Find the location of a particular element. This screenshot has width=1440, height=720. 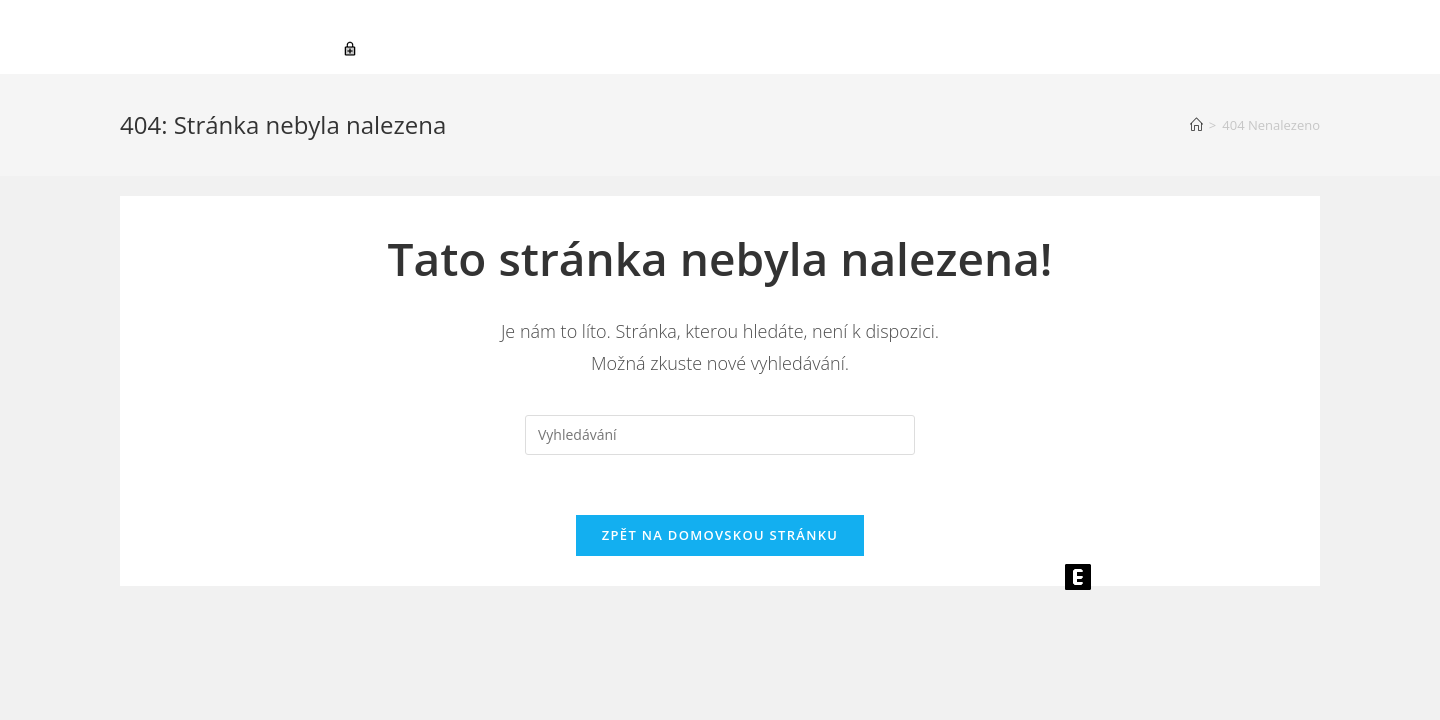

indicates explicit content warning is located at coordinates (1078, 577).